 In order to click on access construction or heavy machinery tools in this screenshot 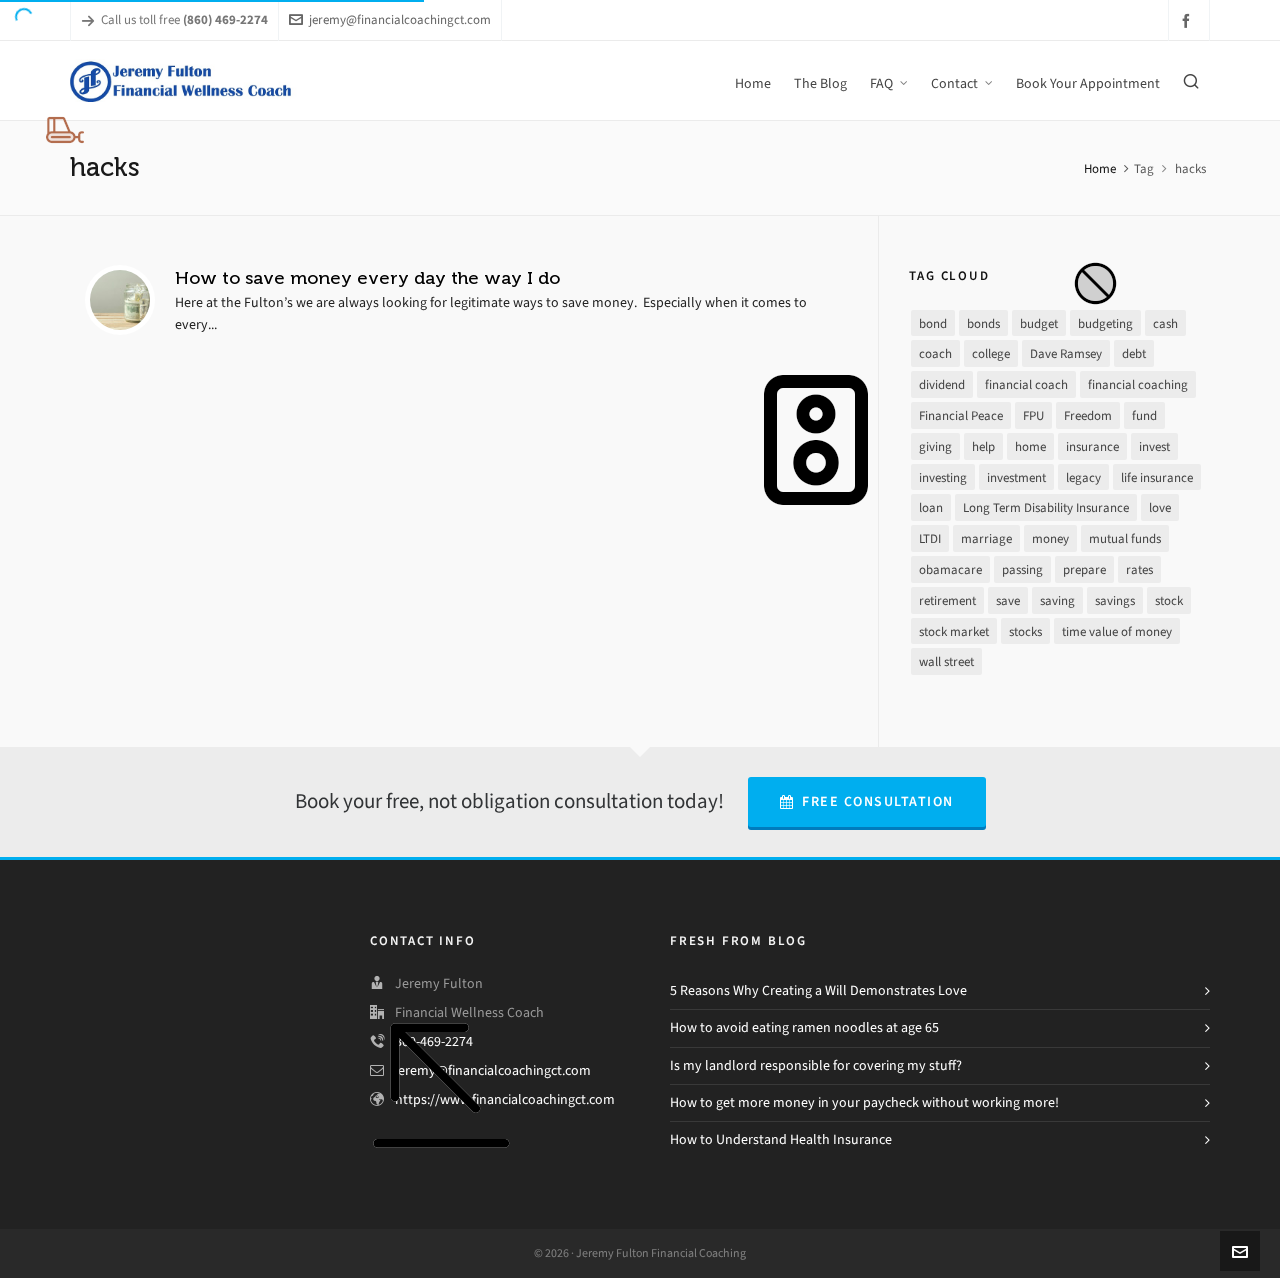, I will do `click(65, 130)`.